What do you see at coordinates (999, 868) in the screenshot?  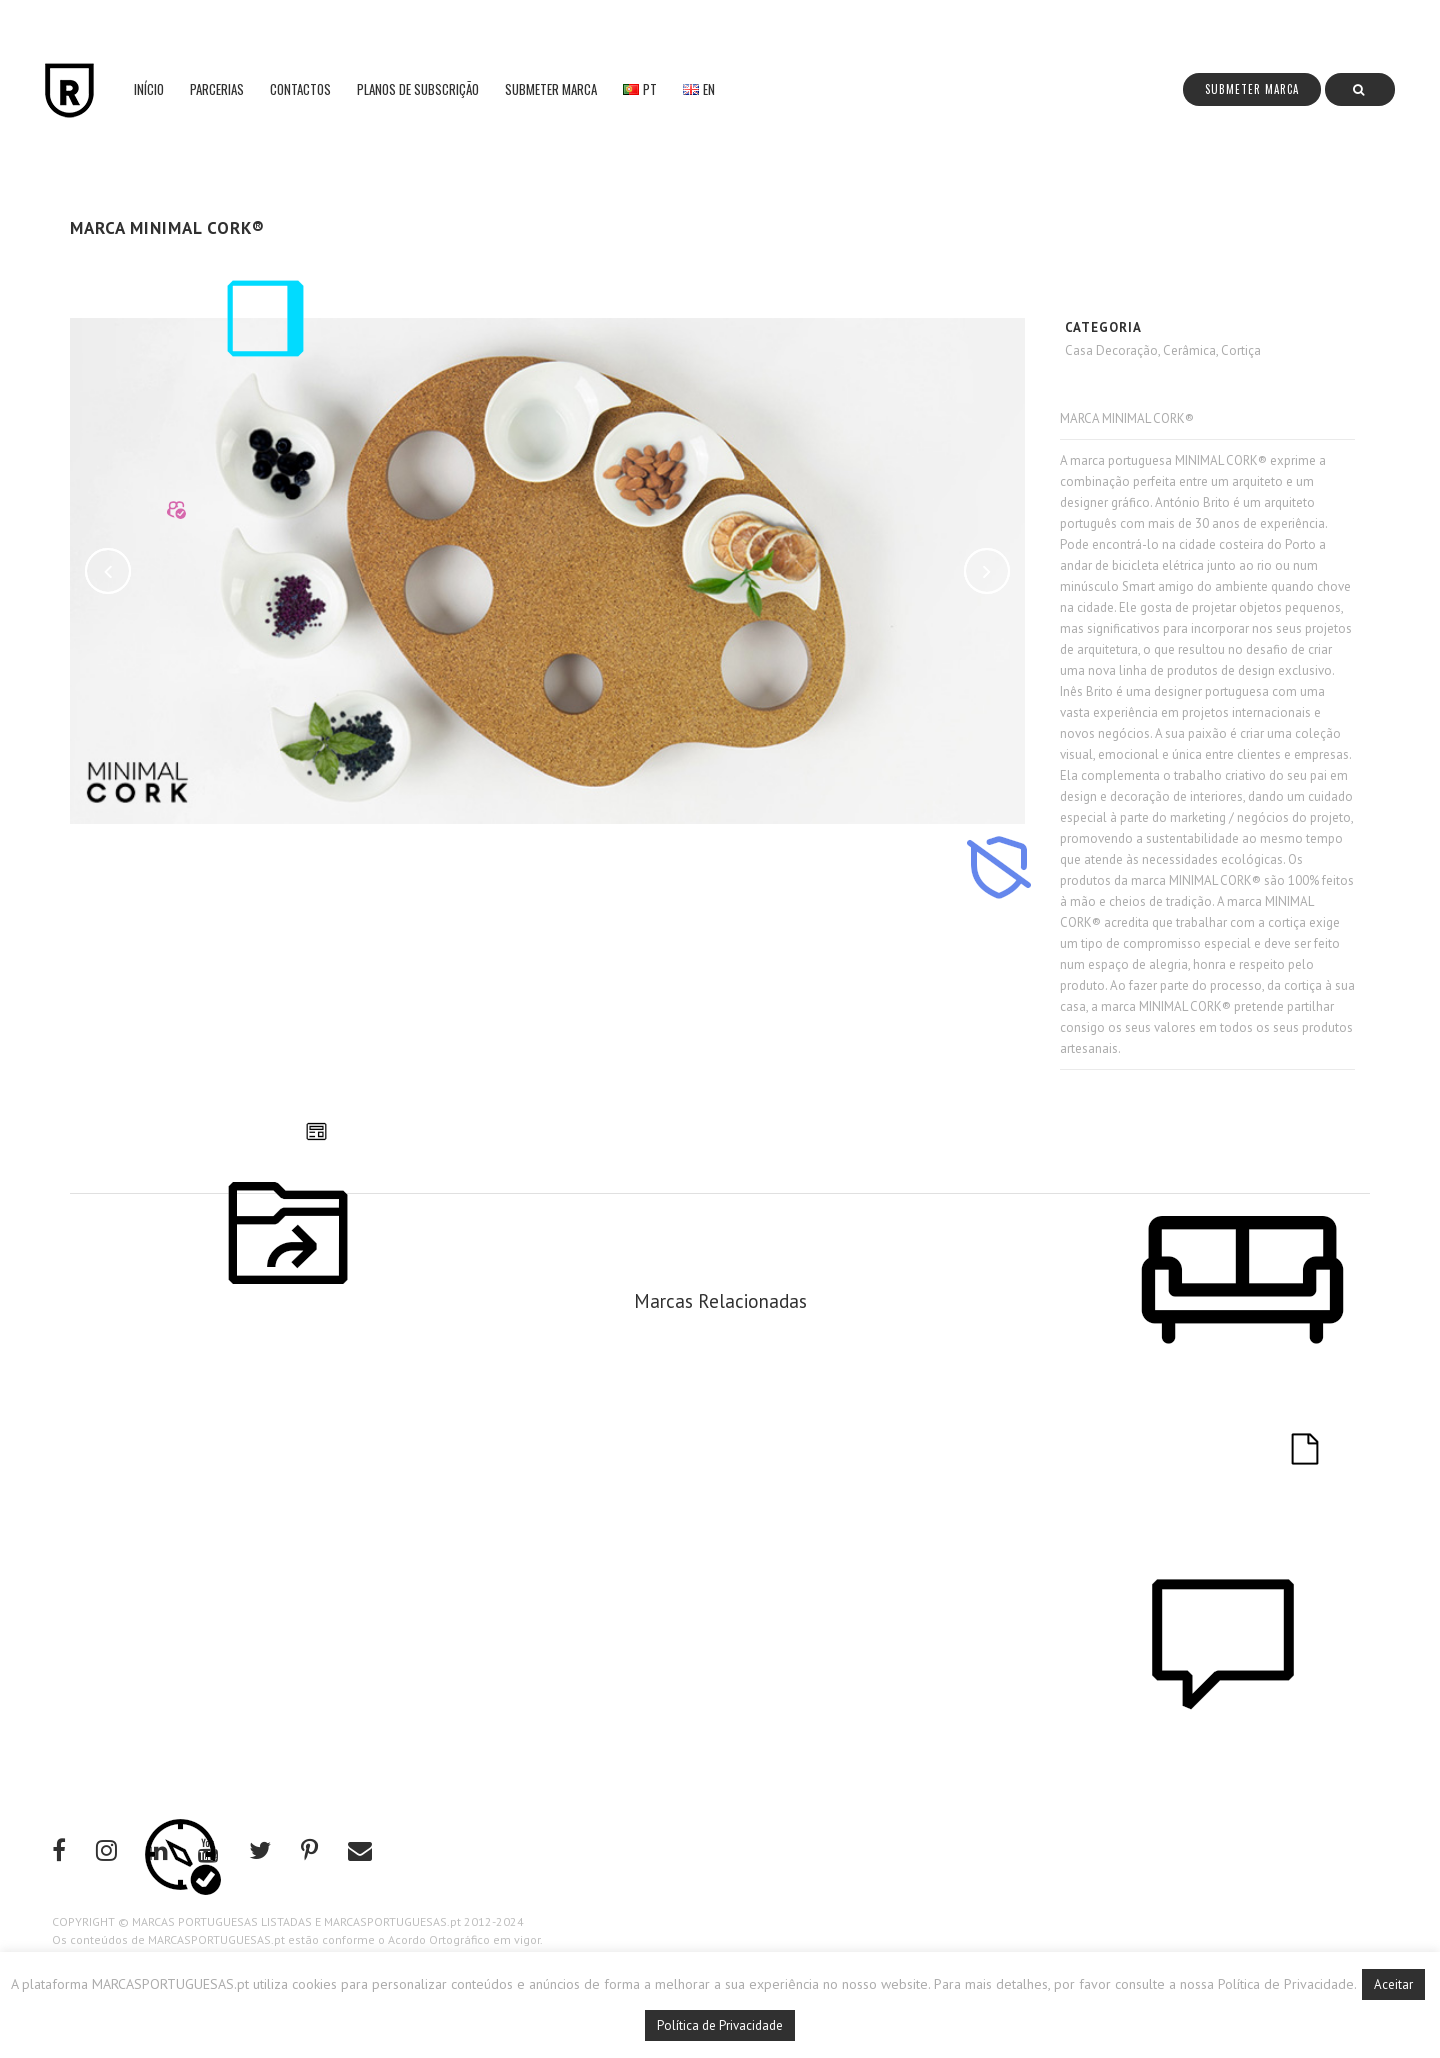 I see `security or protection is disabled` at bounding box center [999, 868].